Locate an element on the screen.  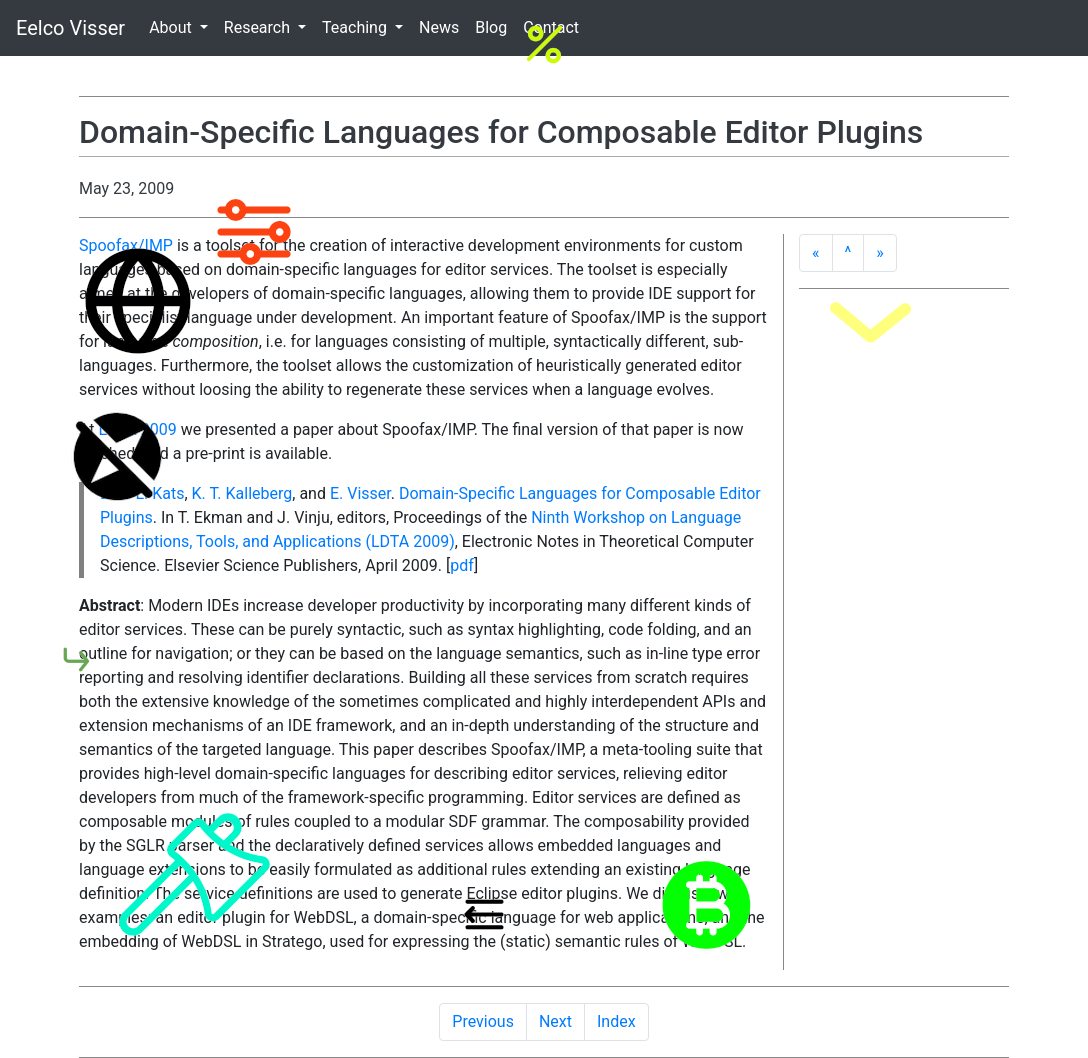
navigate to sub-item or nested content is located at coordinates (75, 659).